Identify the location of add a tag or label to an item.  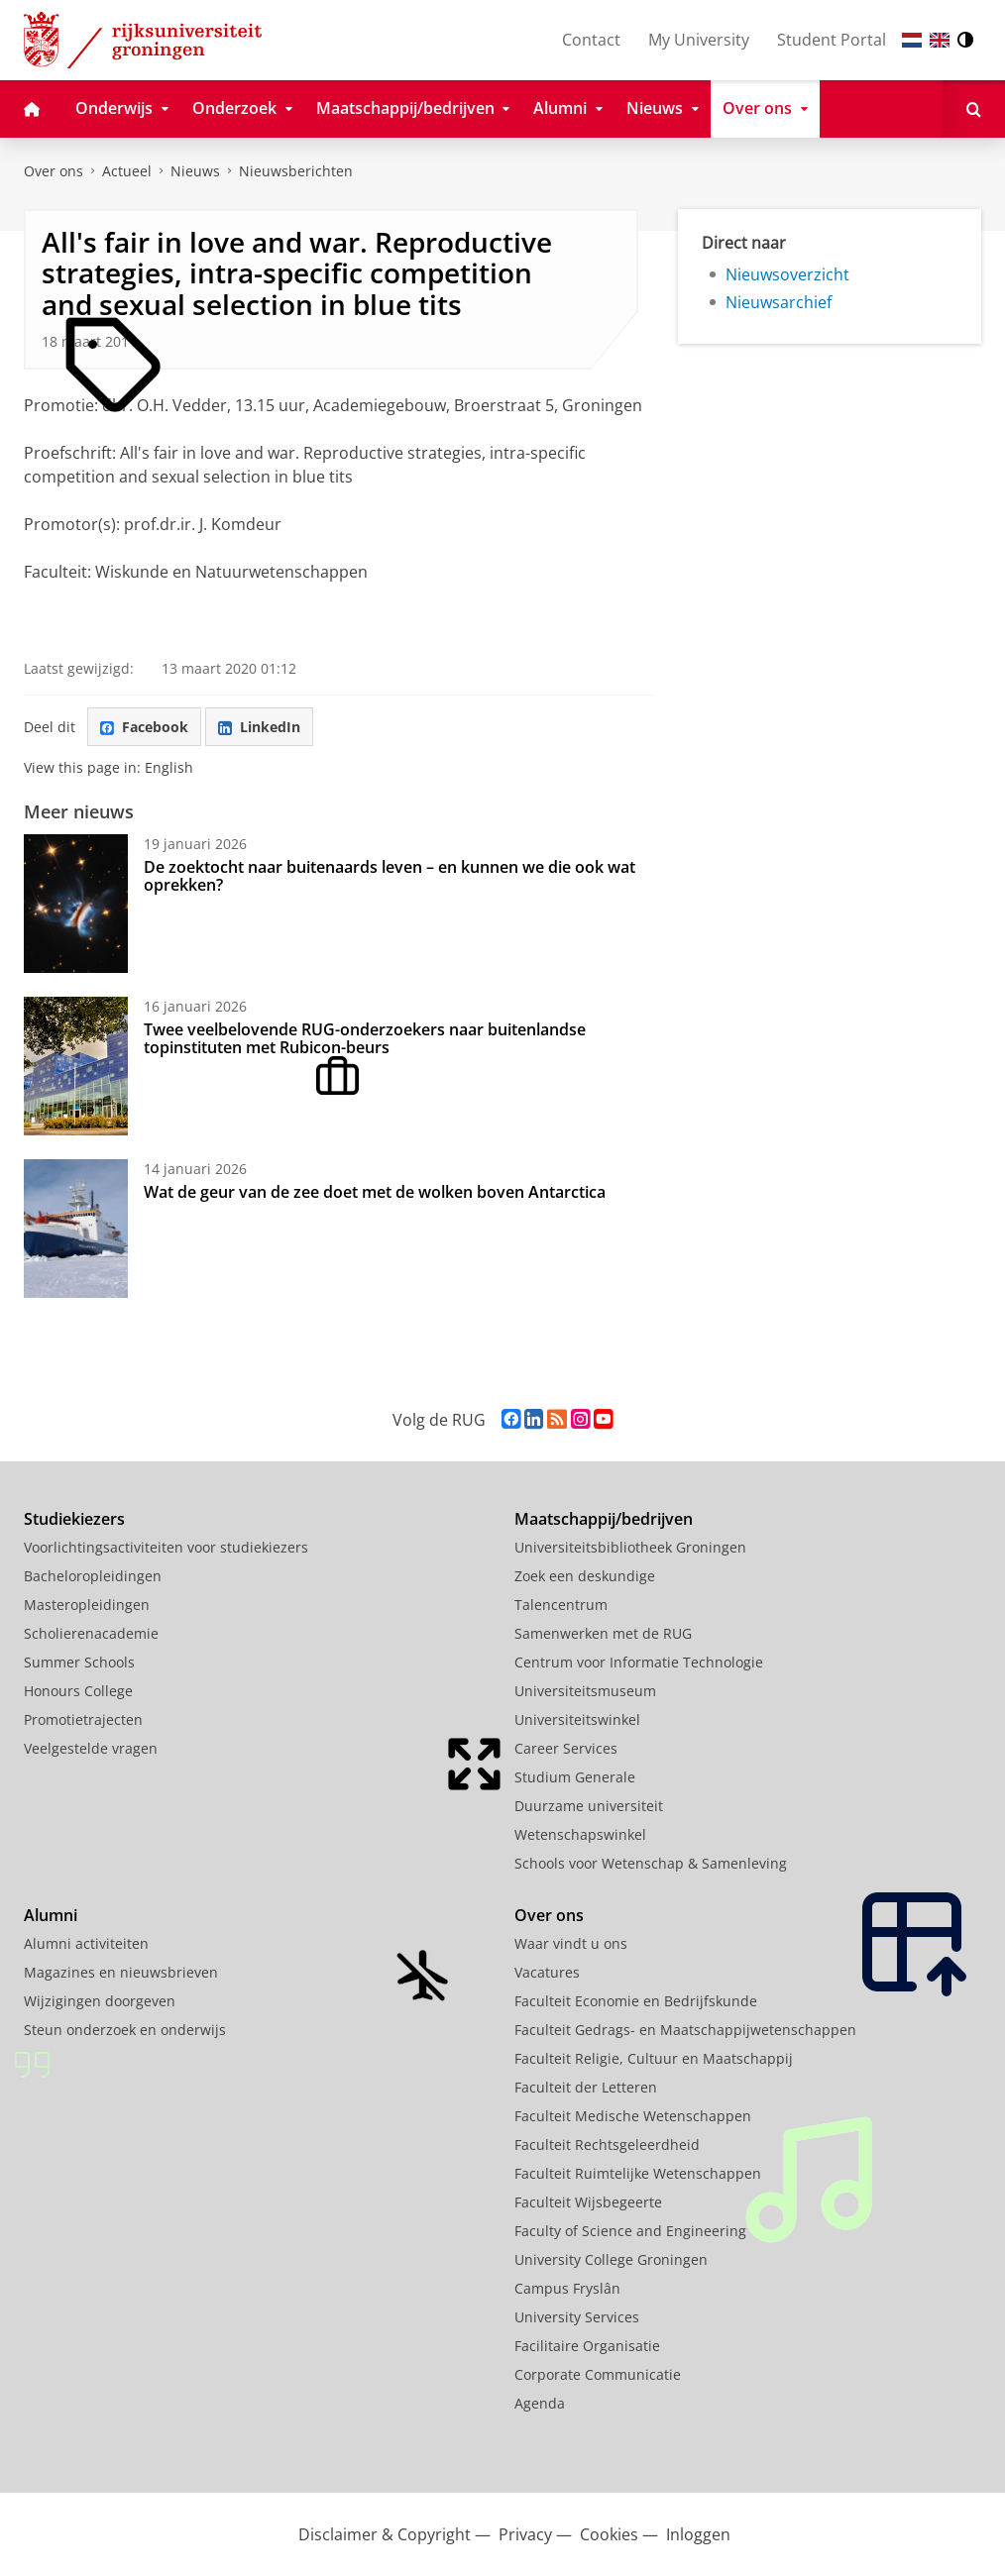
(115, 367).